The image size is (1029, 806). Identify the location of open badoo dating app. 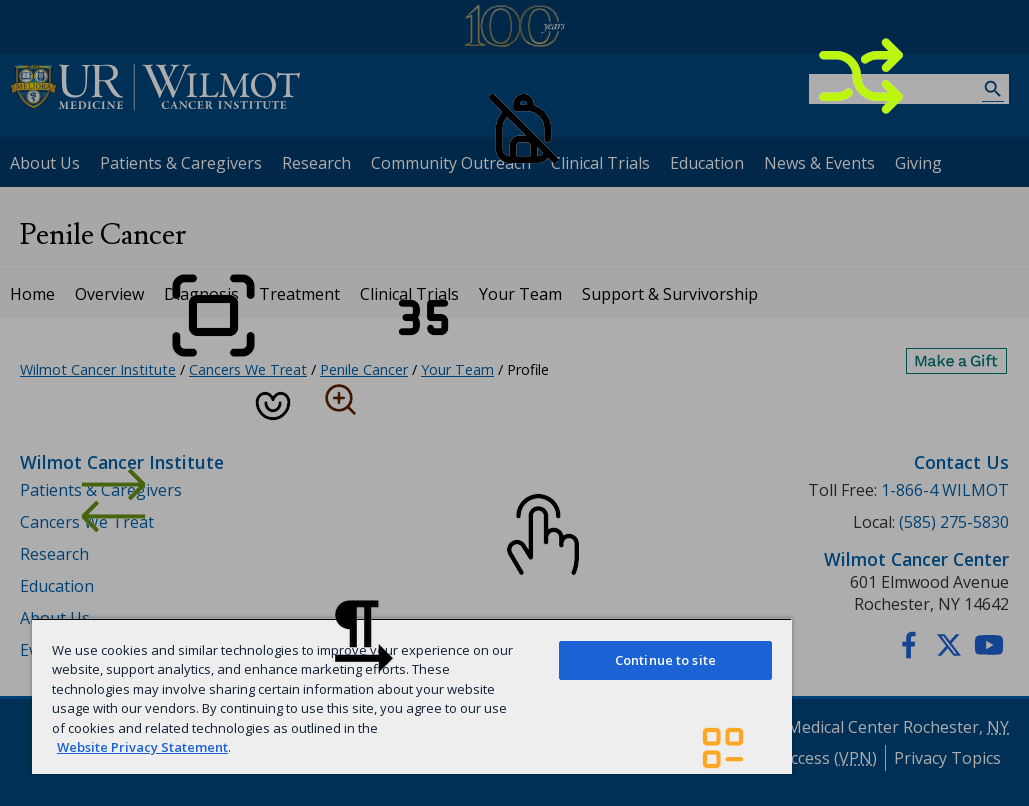
(273, 406).